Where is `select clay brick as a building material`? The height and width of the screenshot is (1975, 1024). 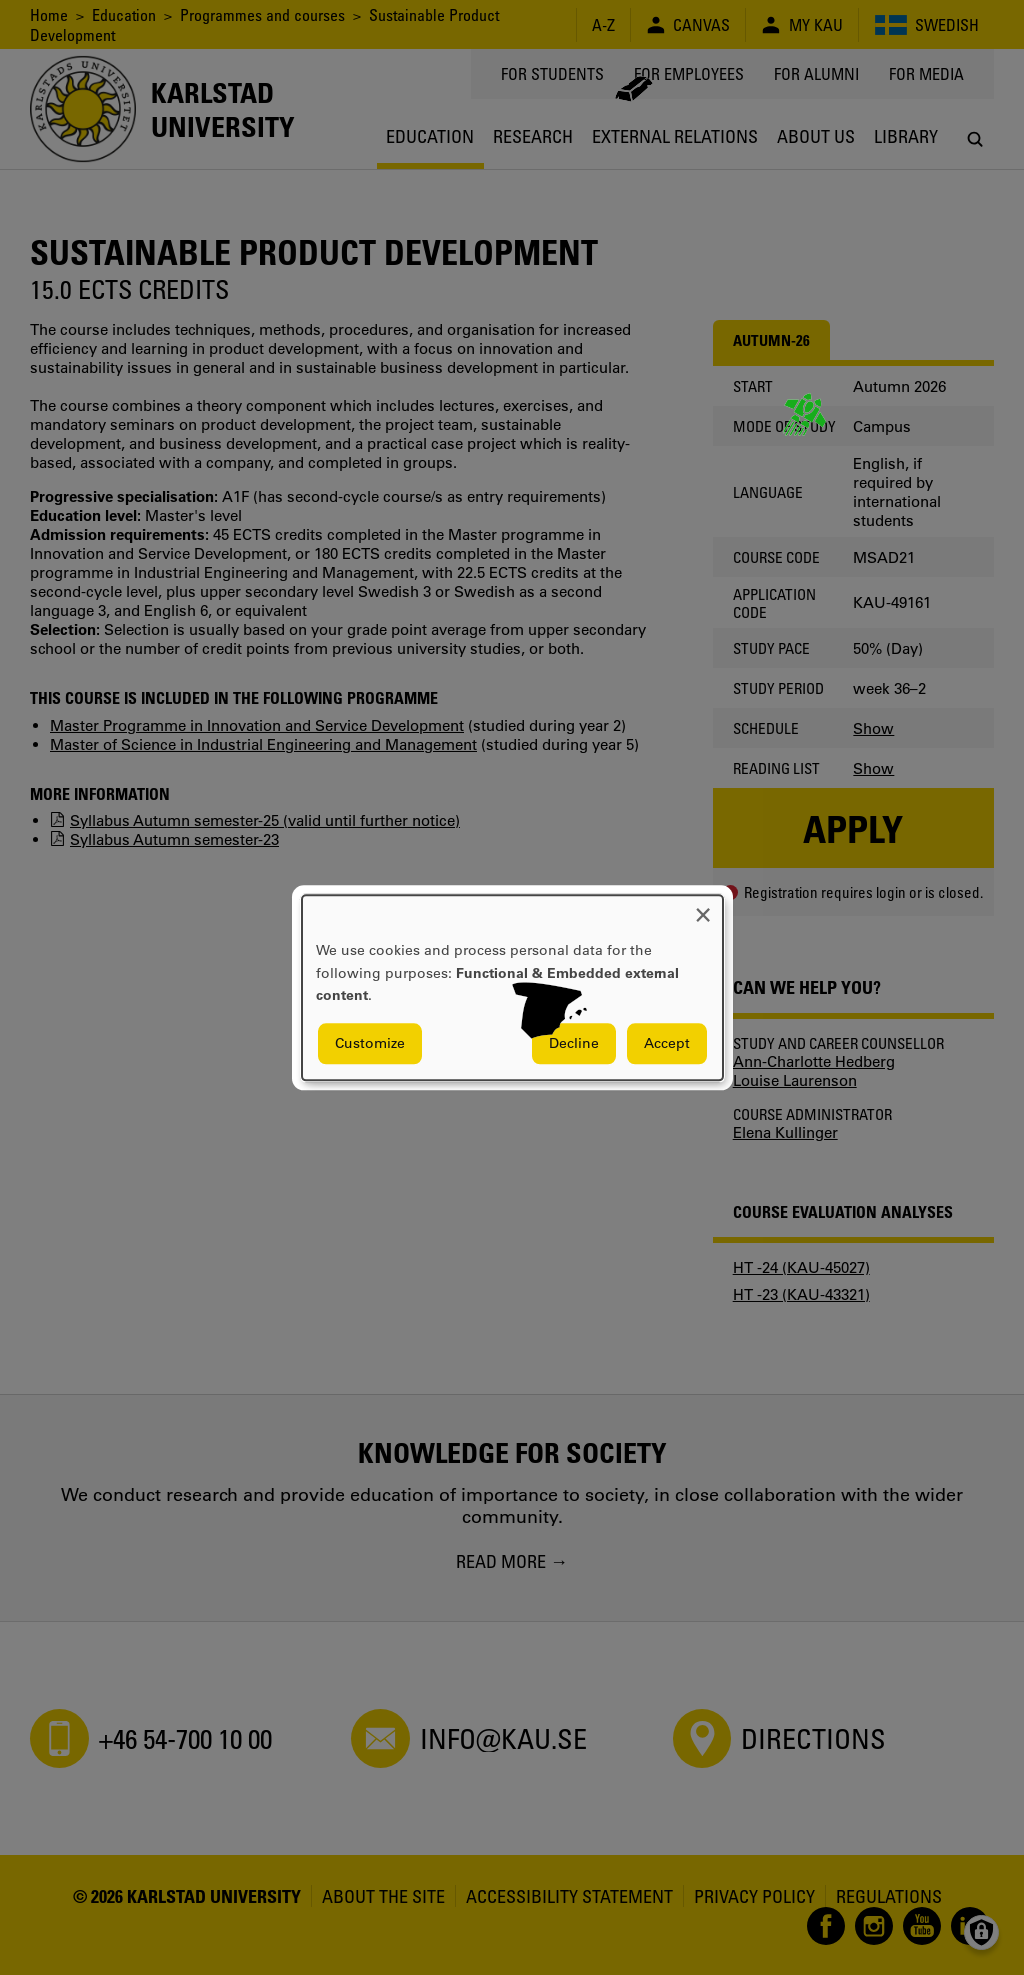
select clay brick as a building material is located at coordinates (634, 89).